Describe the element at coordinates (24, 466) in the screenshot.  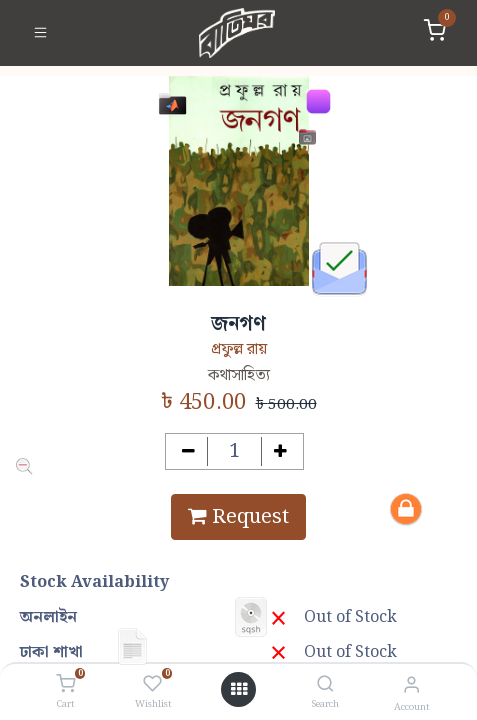
I see `zoom out to see more content` at that location.